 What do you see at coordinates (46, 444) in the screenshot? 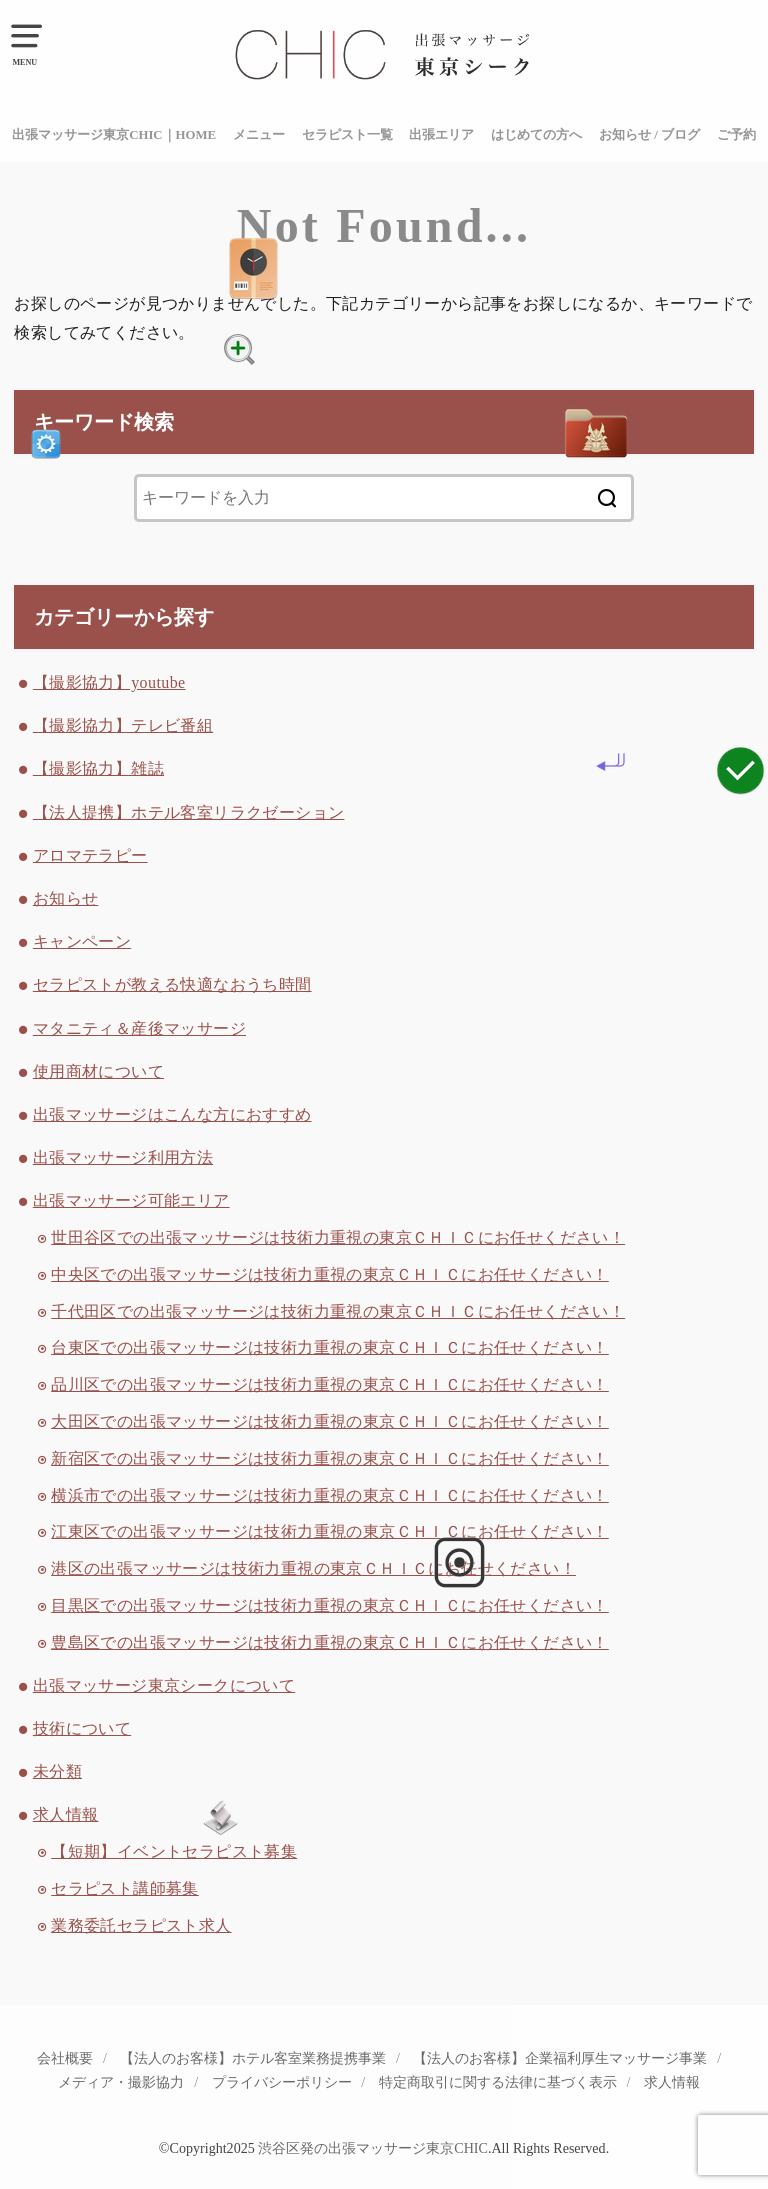
I see `windows installer package file` at bounding box center [46, 444].